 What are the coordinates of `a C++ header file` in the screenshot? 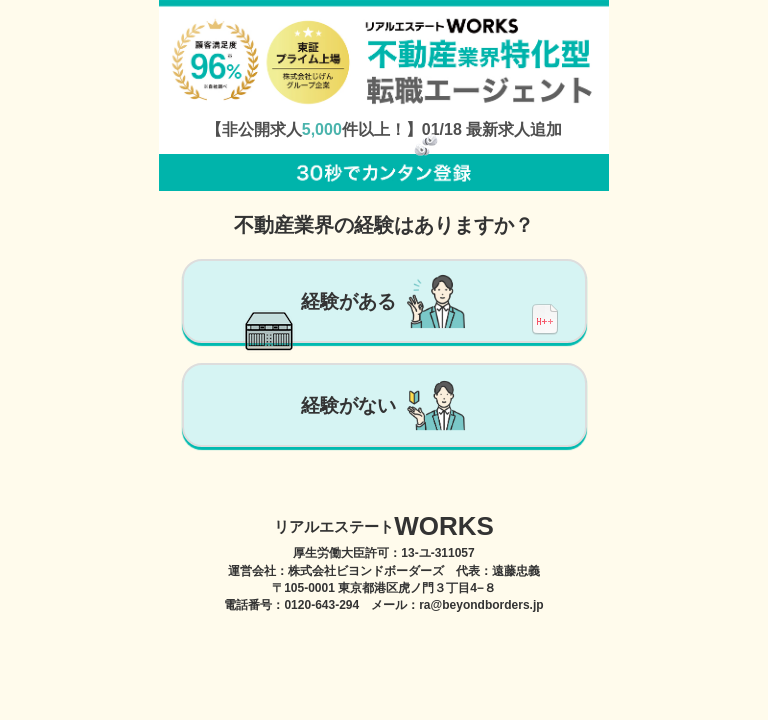 It's located at (545, 319).